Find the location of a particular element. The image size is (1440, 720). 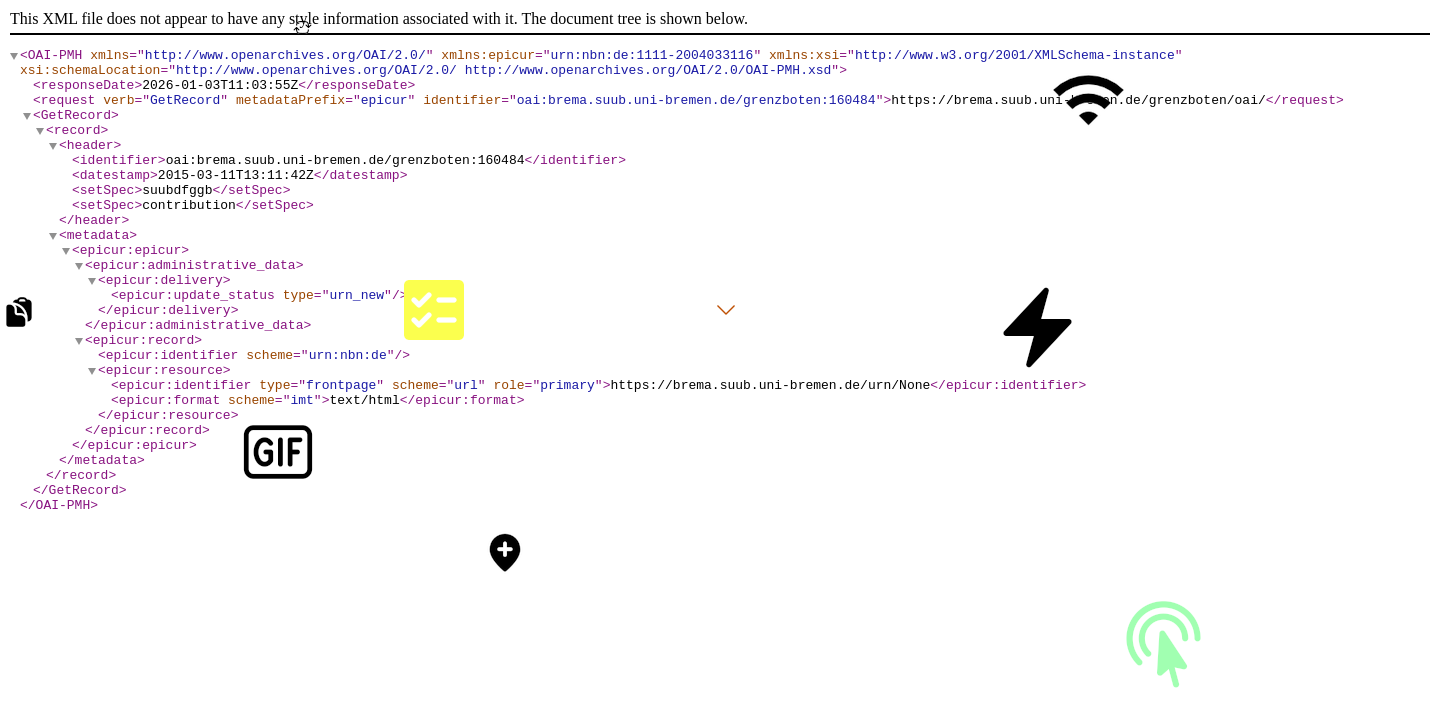

indicates flash or lightning mode is enabled is located at coordinates (1037, 327).